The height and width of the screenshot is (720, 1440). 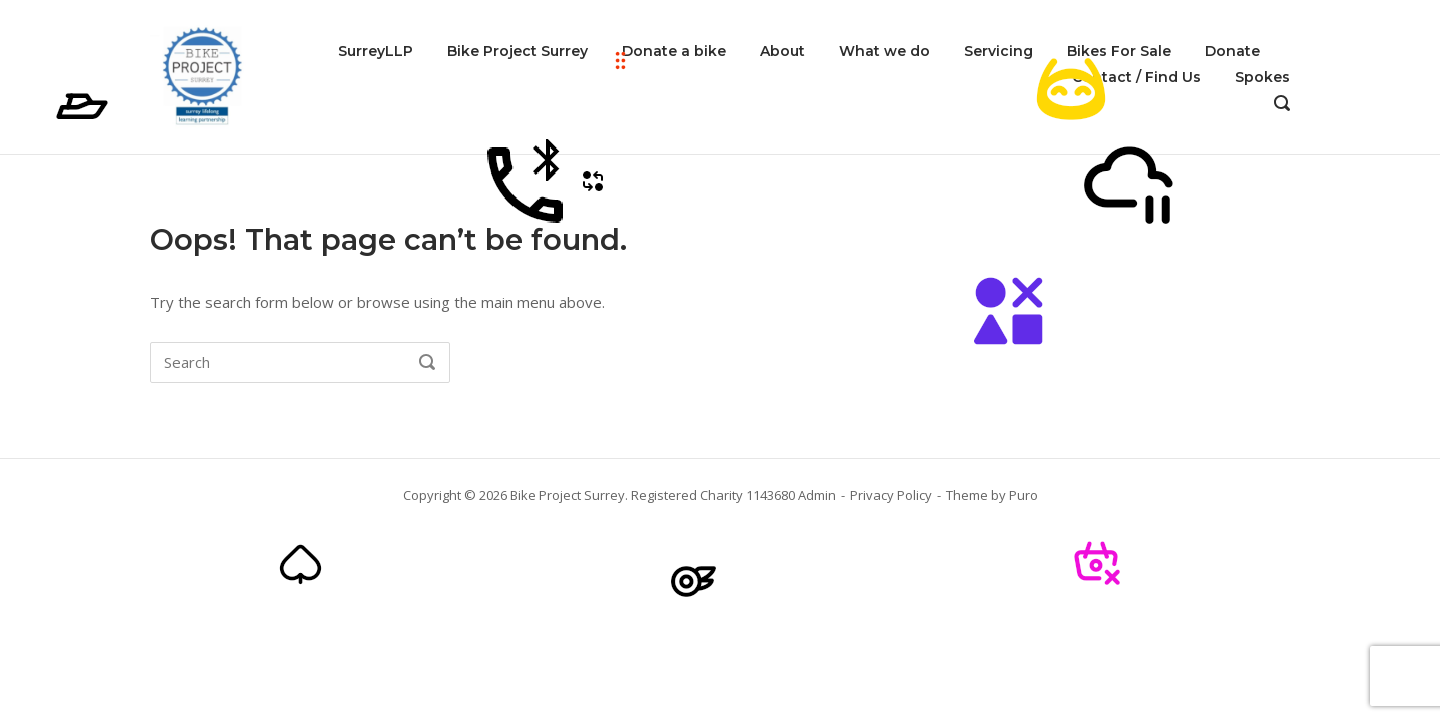 What do you see at coordinates (1096, 561) in the screenshot?
I see `remove item from basket` at bounding box center [1096, 561].